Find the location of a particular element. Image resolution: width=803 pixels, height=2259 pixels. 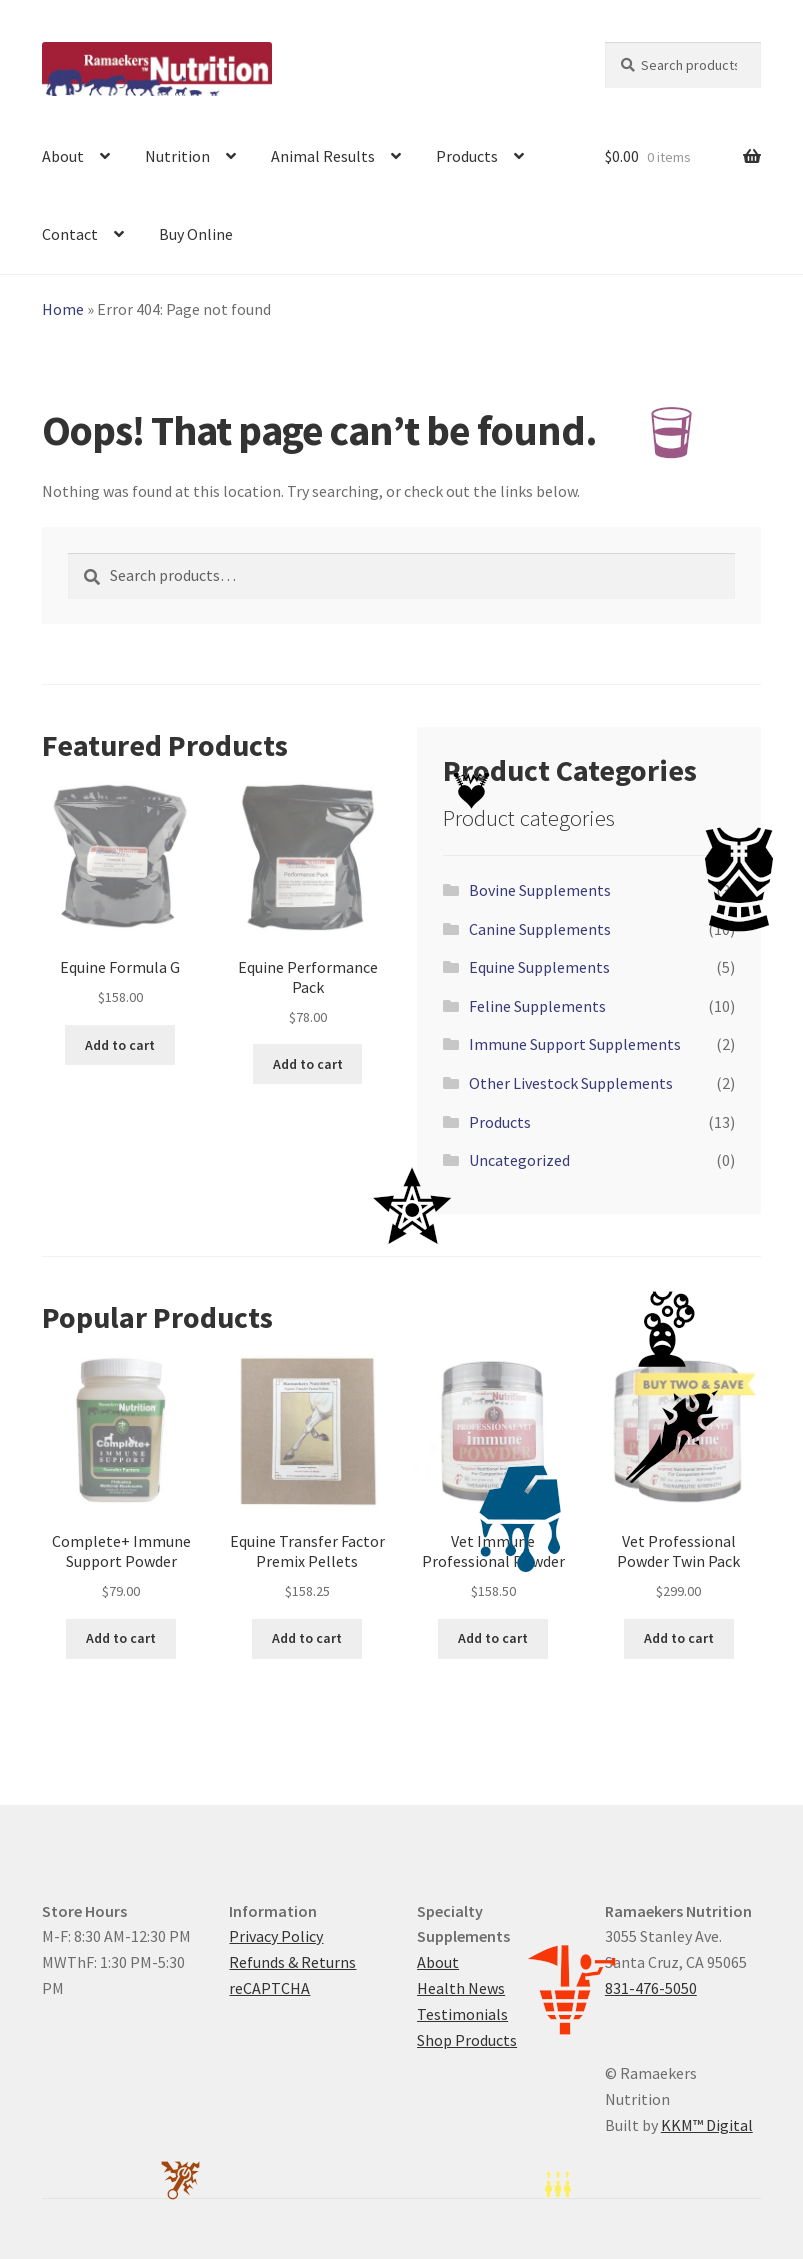

indicates a shot glass or alcoholic beverage item is located at coordinates (671, 432).